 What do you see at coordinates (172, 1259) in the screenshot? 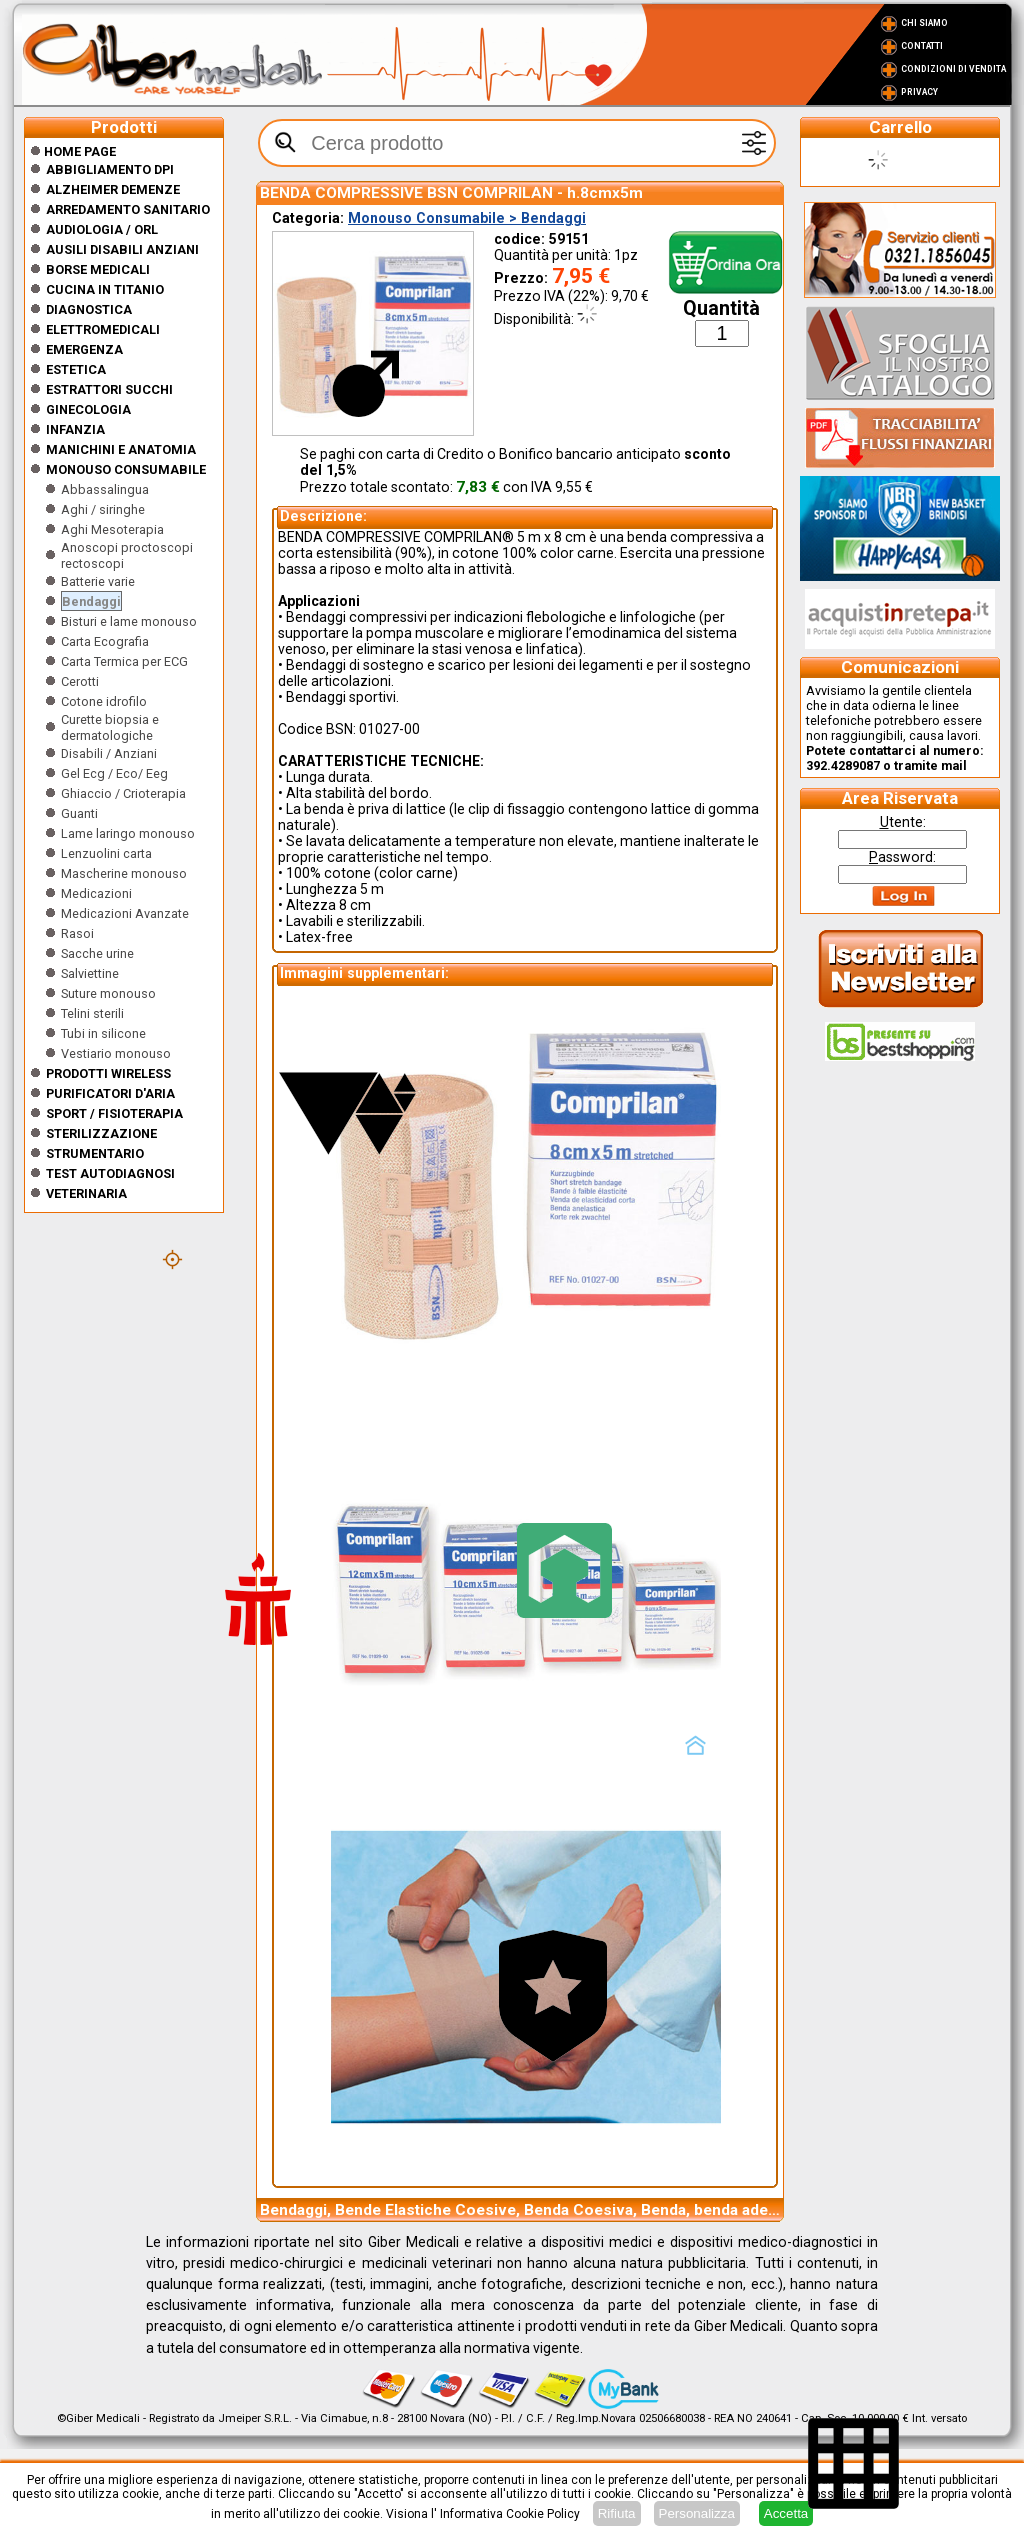
I see `focus on a specific area or element` at bounding box center [172, 1259].